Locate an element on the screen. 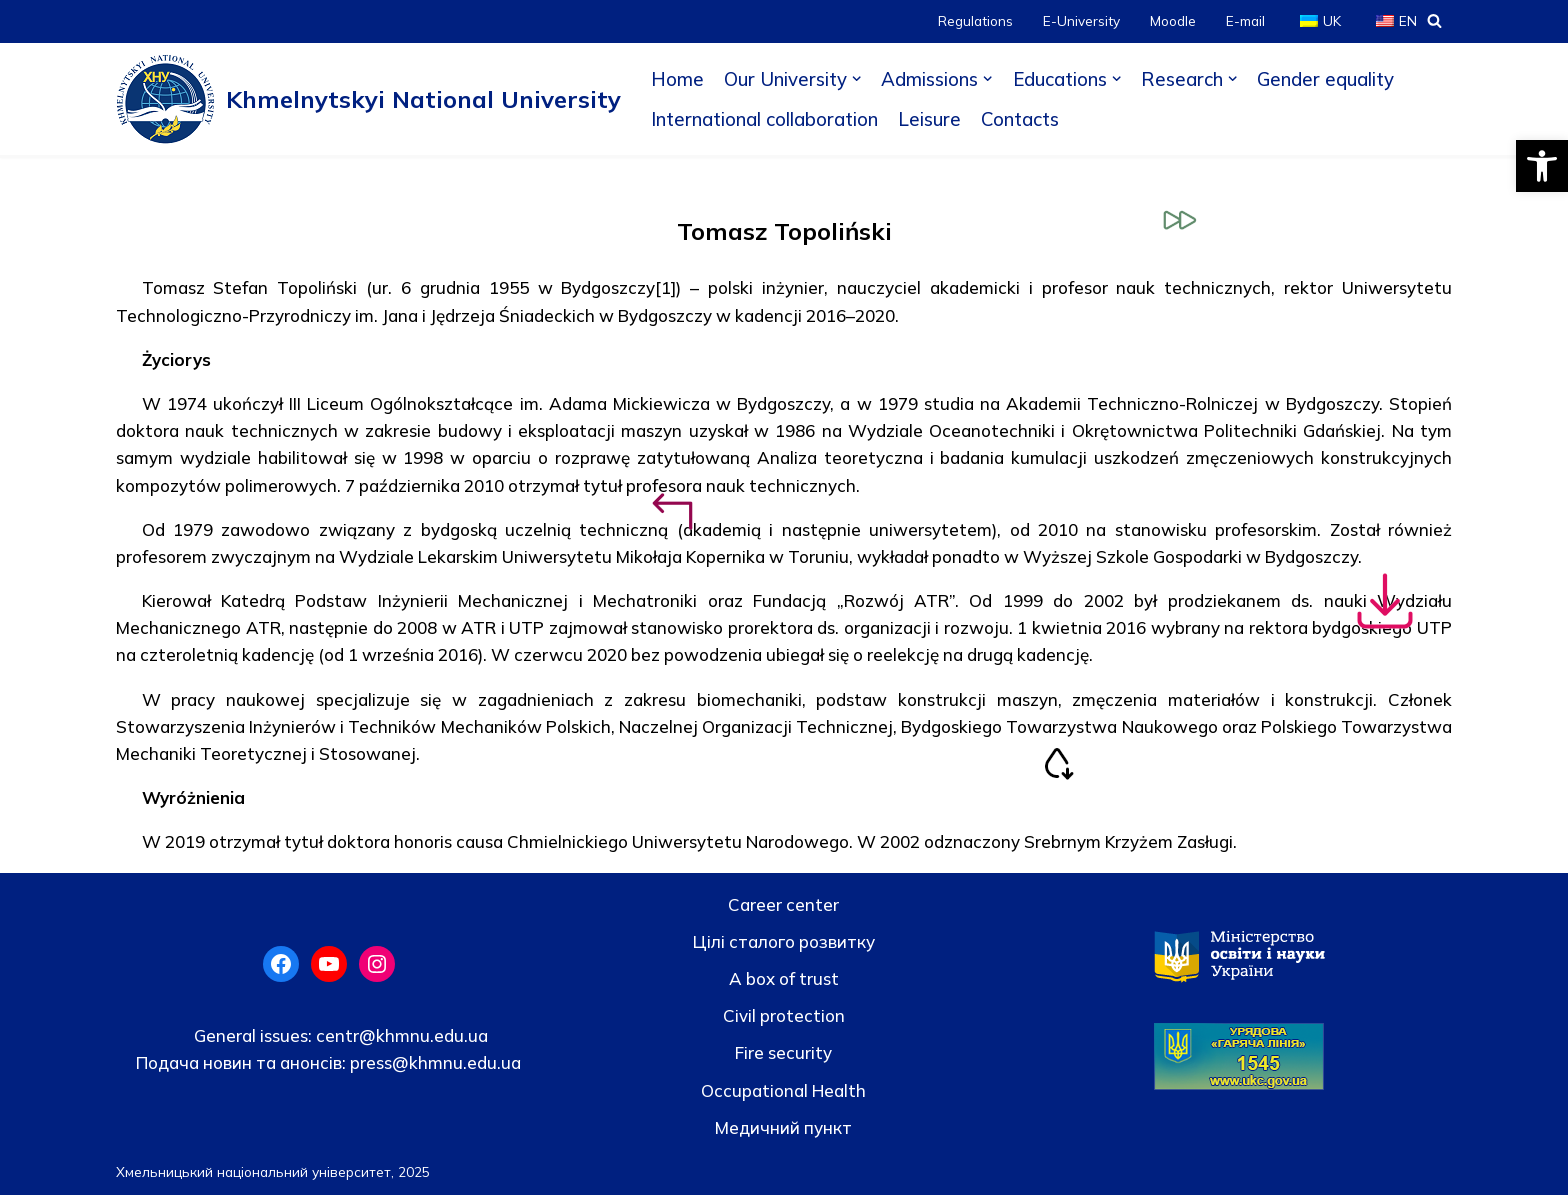 This screenshot has height=1195, width=1568. download a file or document is located at coordinates (1385, 601).